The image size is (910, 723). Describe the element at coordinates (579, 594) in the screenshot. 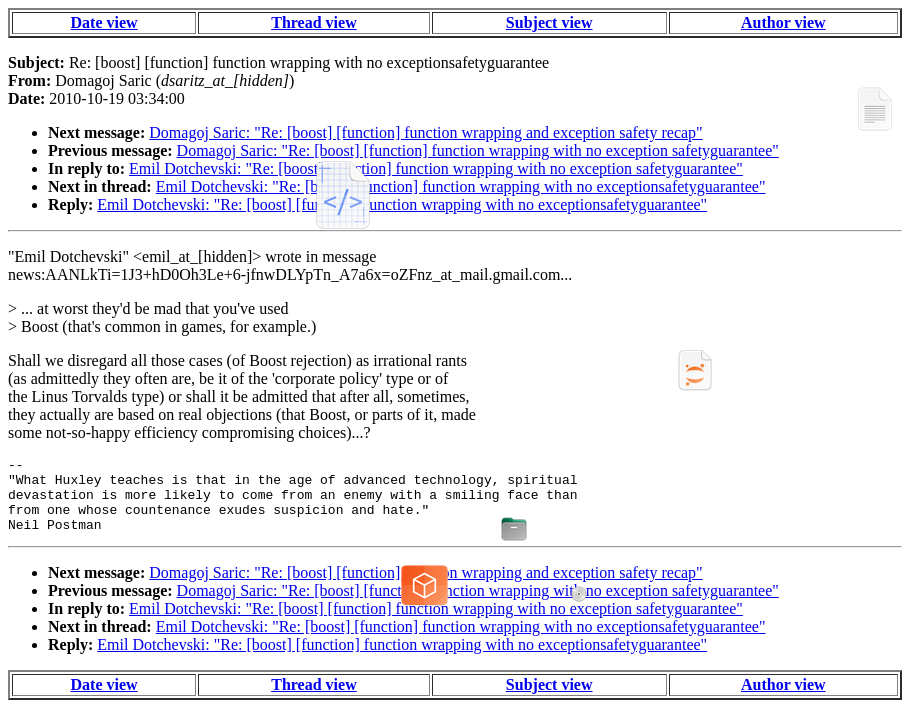

I see `access DVD-RW drive or disc` at that location.